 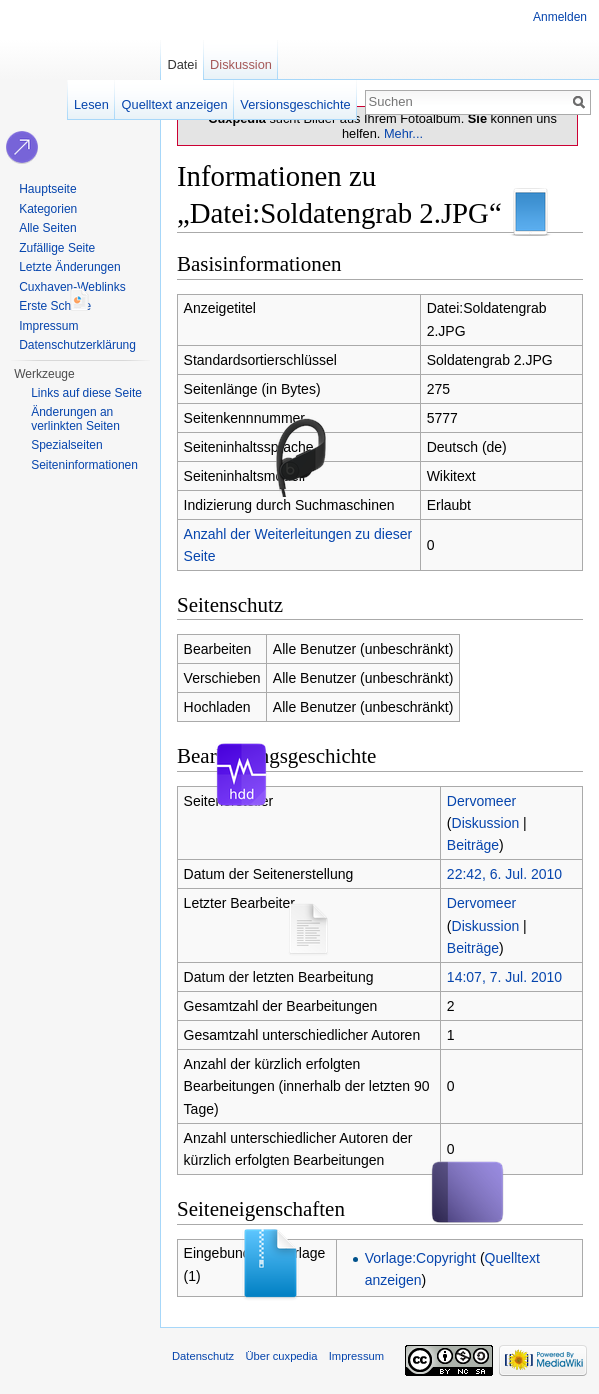 I want to click on virtualbox hard disk drive file, so click(x=241, y=774).